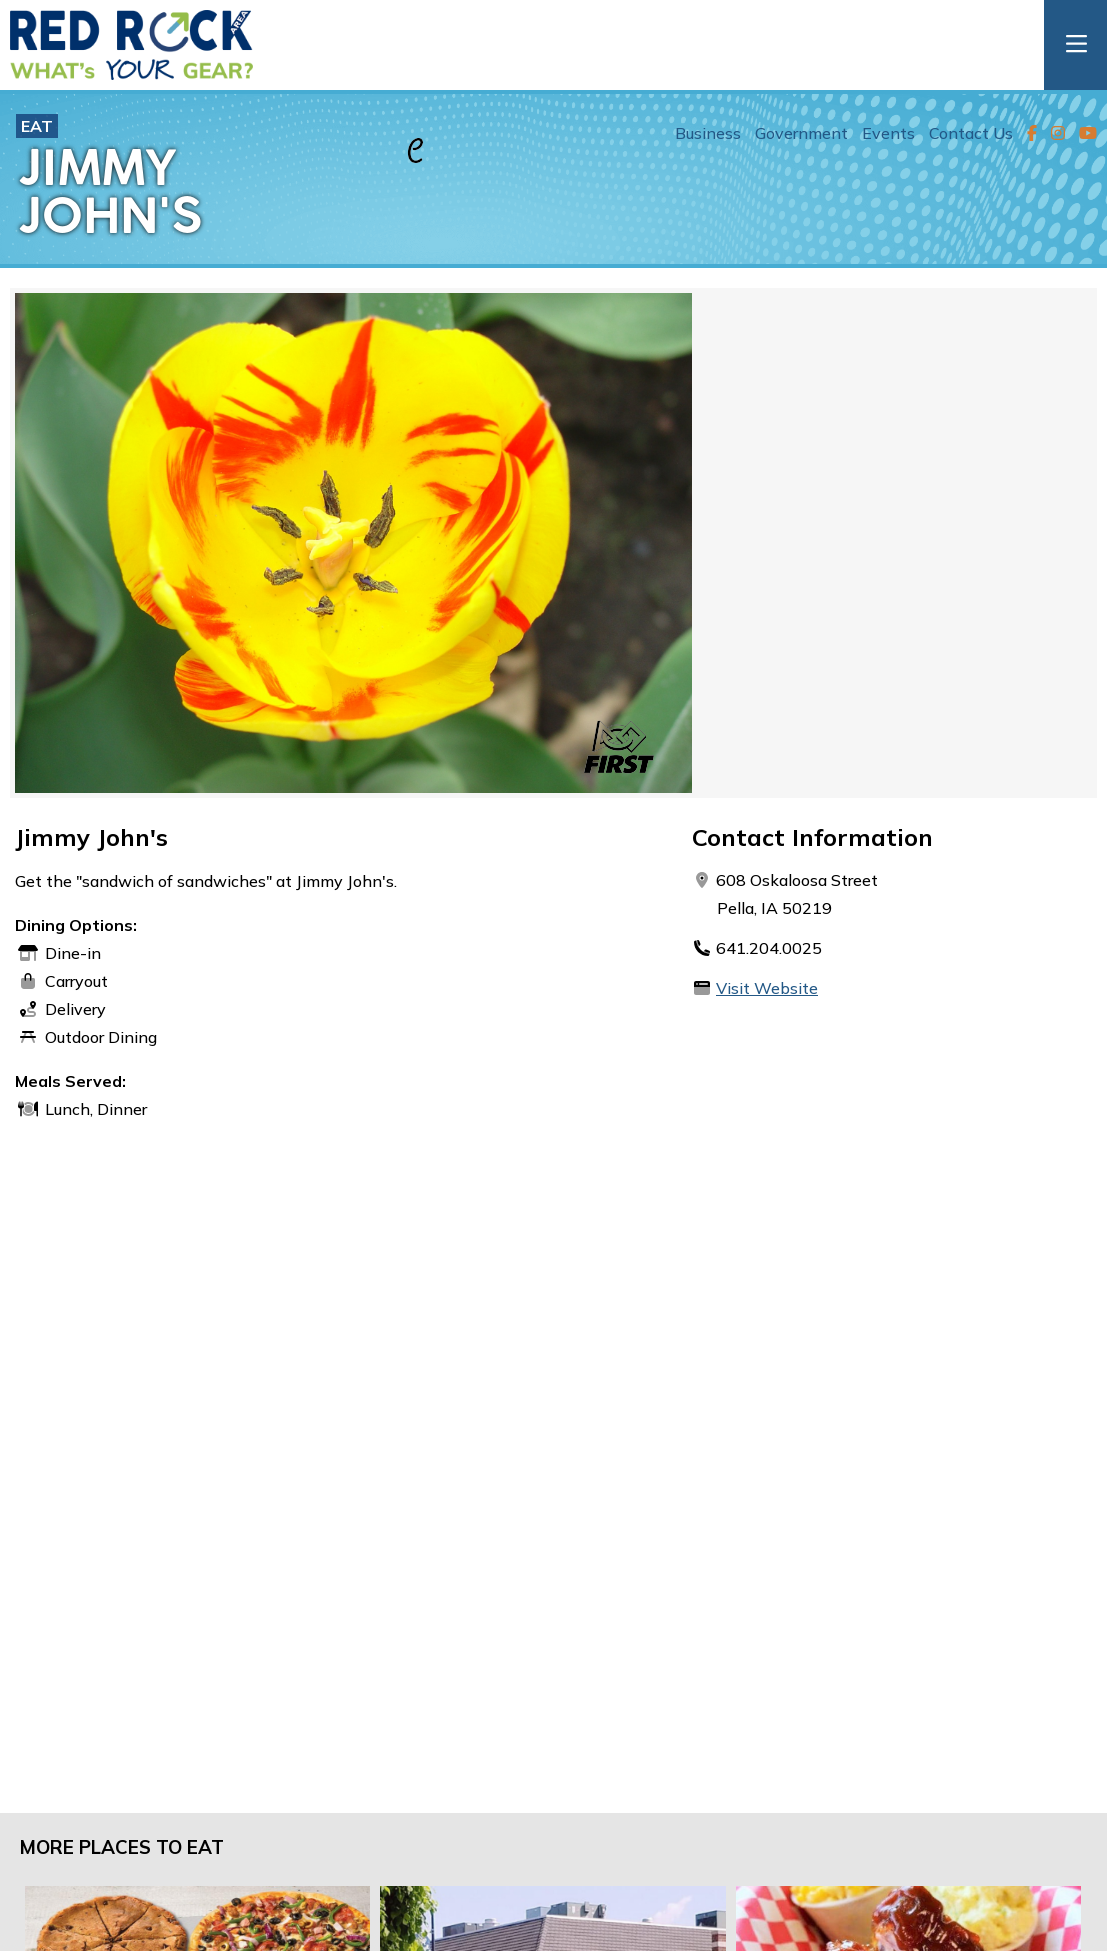  I want to click on FIRST Robotics competition logo, so click(619, 747).